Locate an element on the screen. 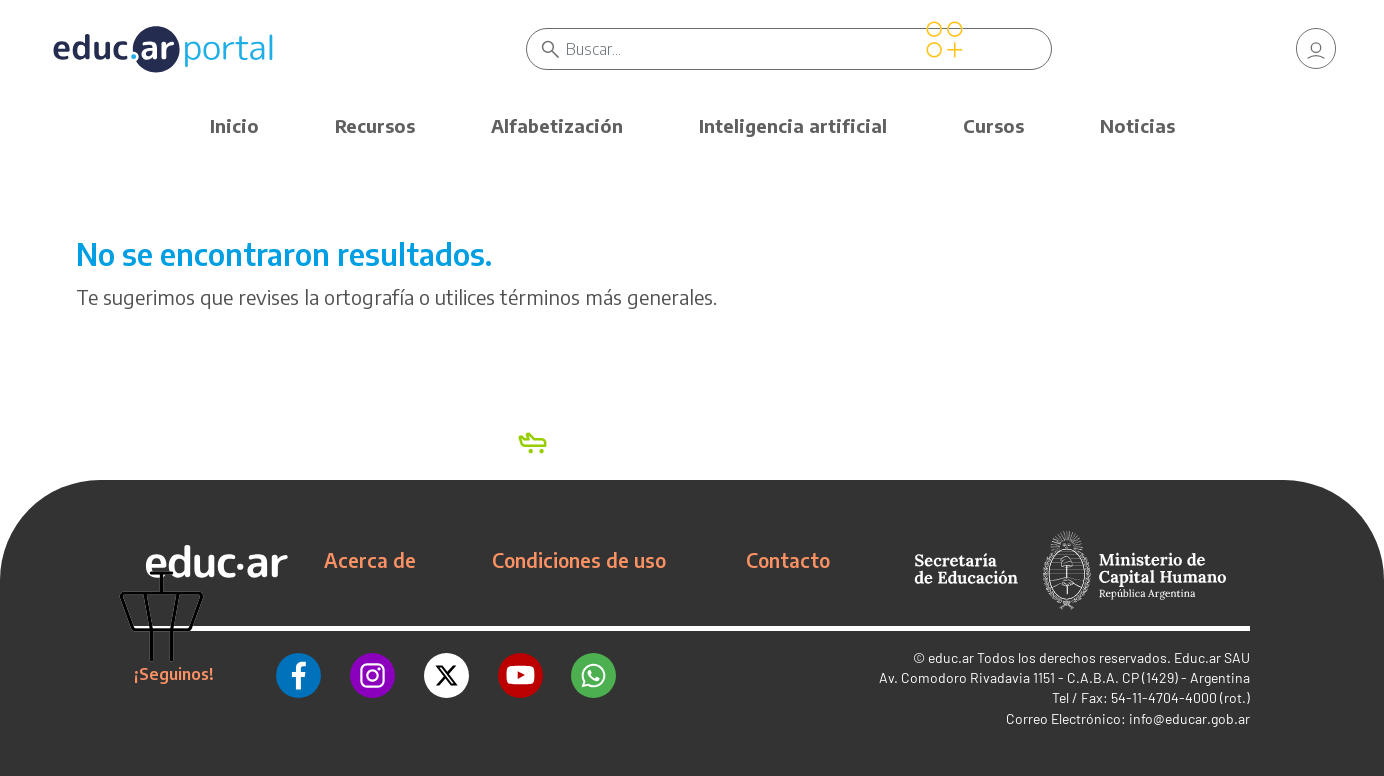  access air traffic control features is located at coordinates (161, 616).